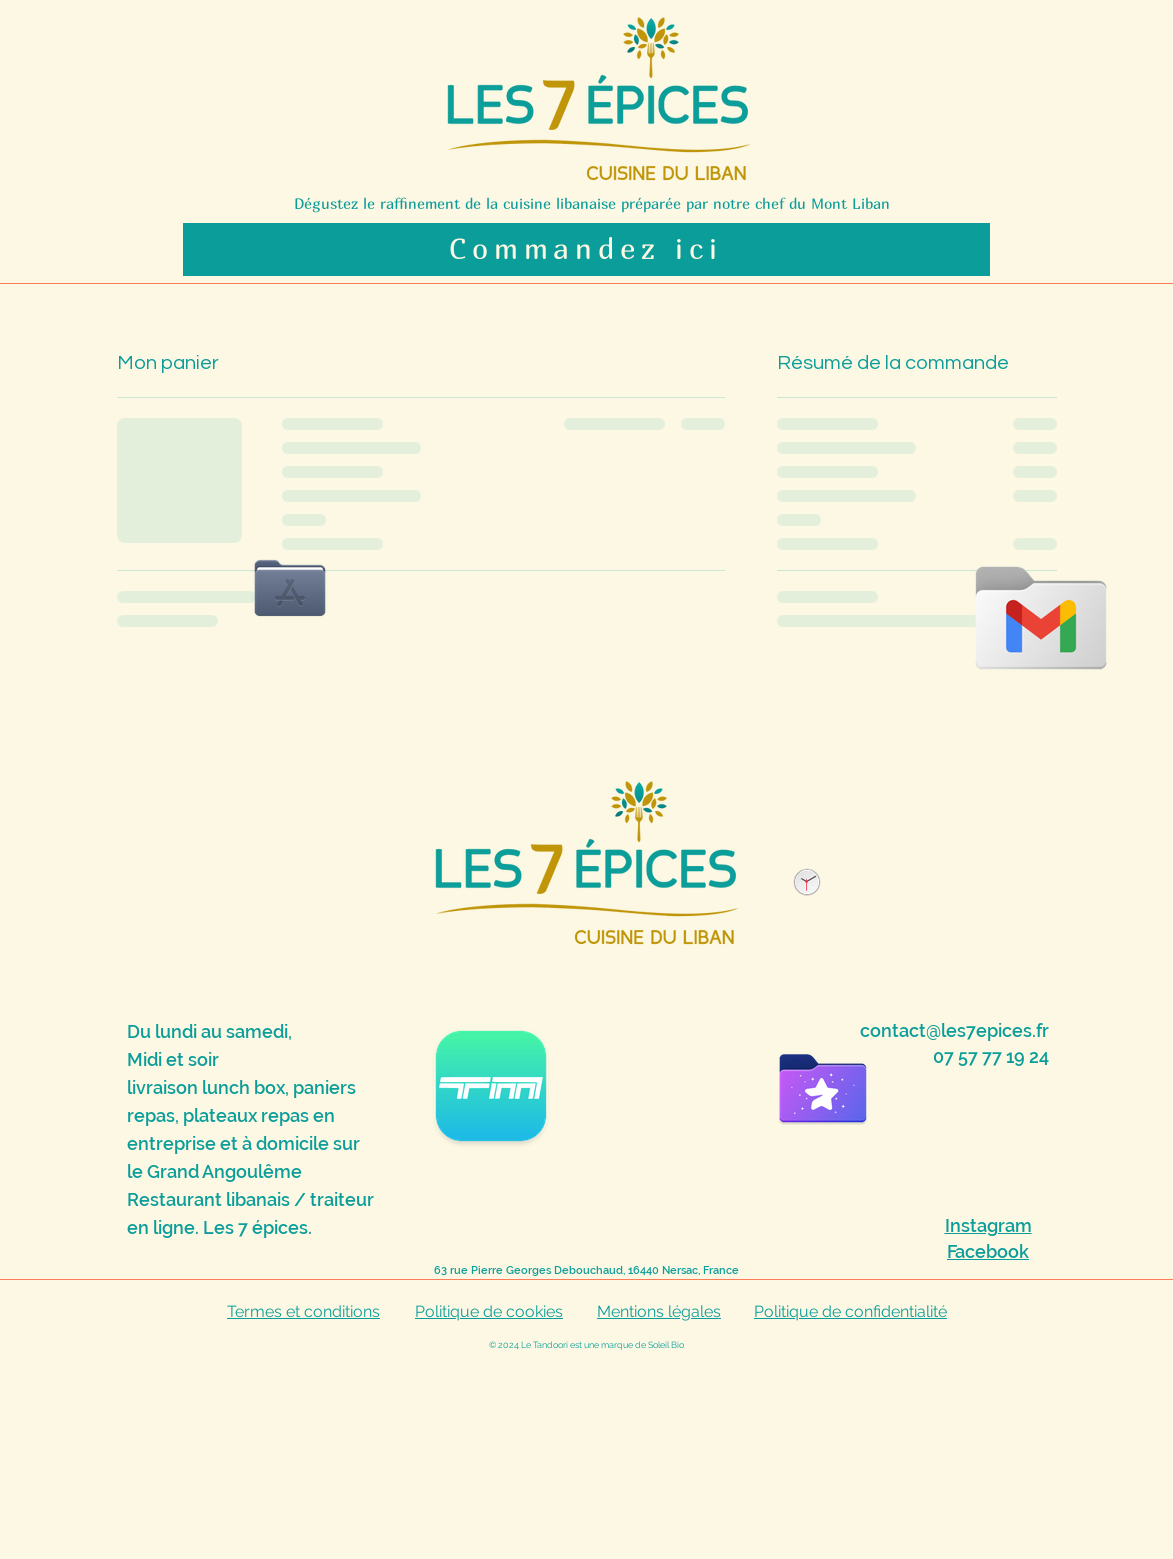 Image resolution: width=1173 pixels, height=1559 pixels. What do you see at coordinates (1040, 621) in the screenshot?
I see `open folder containing Gmail messages or exports` at bounding box center [1040, 621].